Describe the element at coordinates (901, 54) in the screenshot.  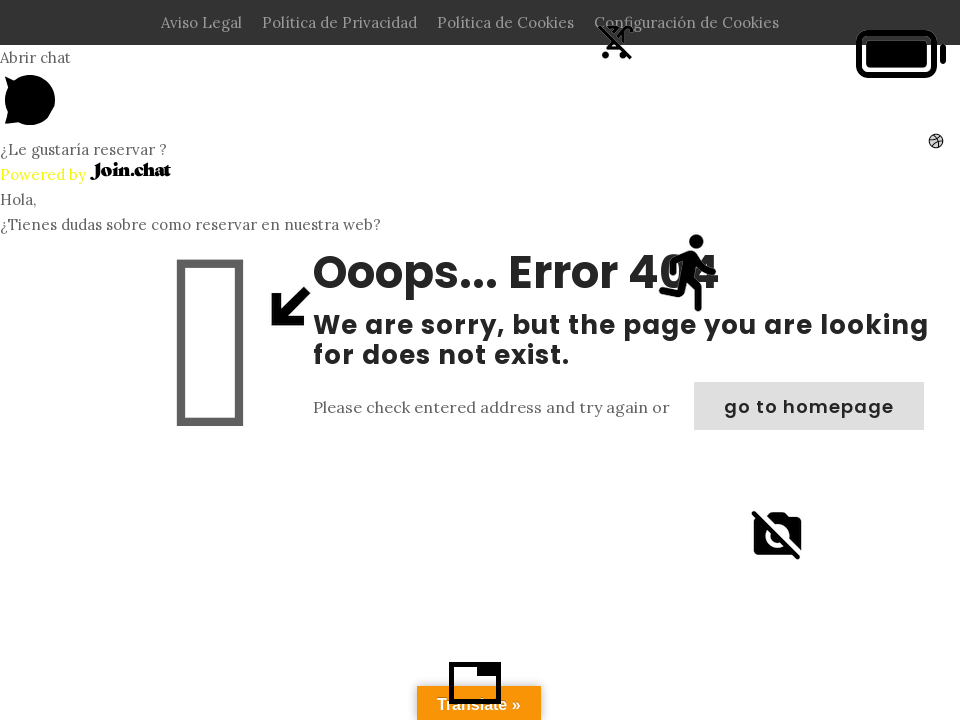
I see `indicates battery is fully charged` at that location.